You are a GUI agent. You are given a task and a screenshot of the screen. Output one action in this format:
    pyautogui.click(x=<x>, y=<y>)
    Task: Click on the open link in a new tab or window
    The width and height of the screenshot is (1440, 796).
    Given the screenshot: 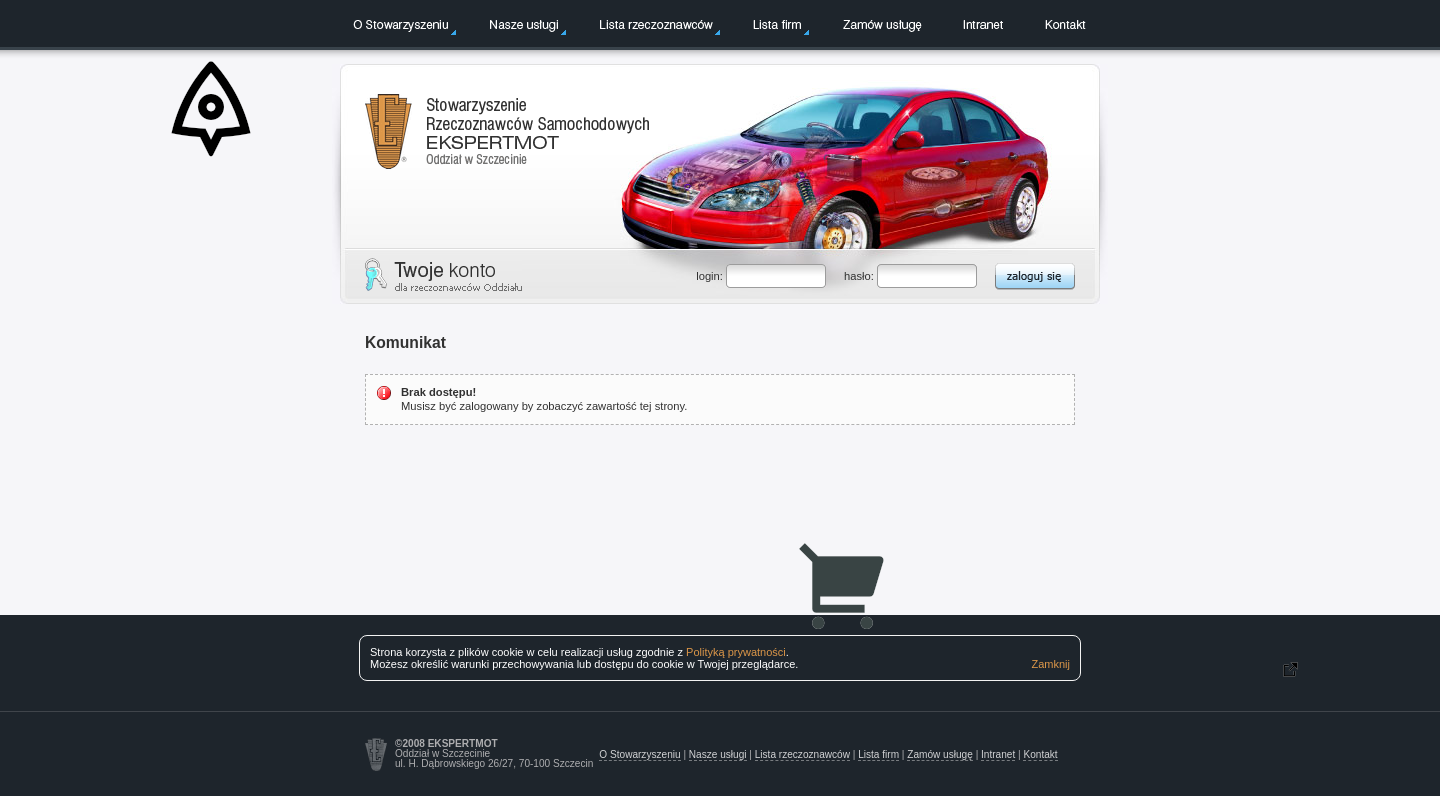 What is the action you would take?
    pyautogui.click(x=1290, y=669)
    